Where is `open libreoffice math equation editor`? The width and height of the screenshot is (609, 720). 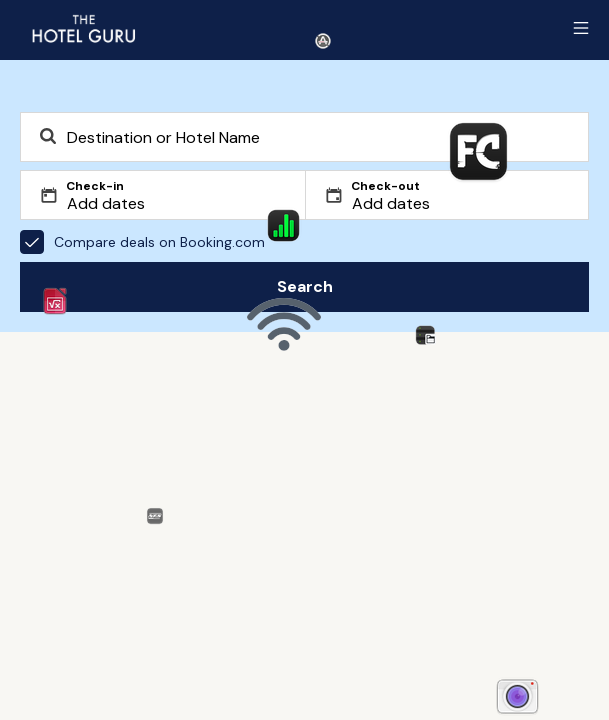 open libreoffice math equation editor is located at coordinates (55, 301).